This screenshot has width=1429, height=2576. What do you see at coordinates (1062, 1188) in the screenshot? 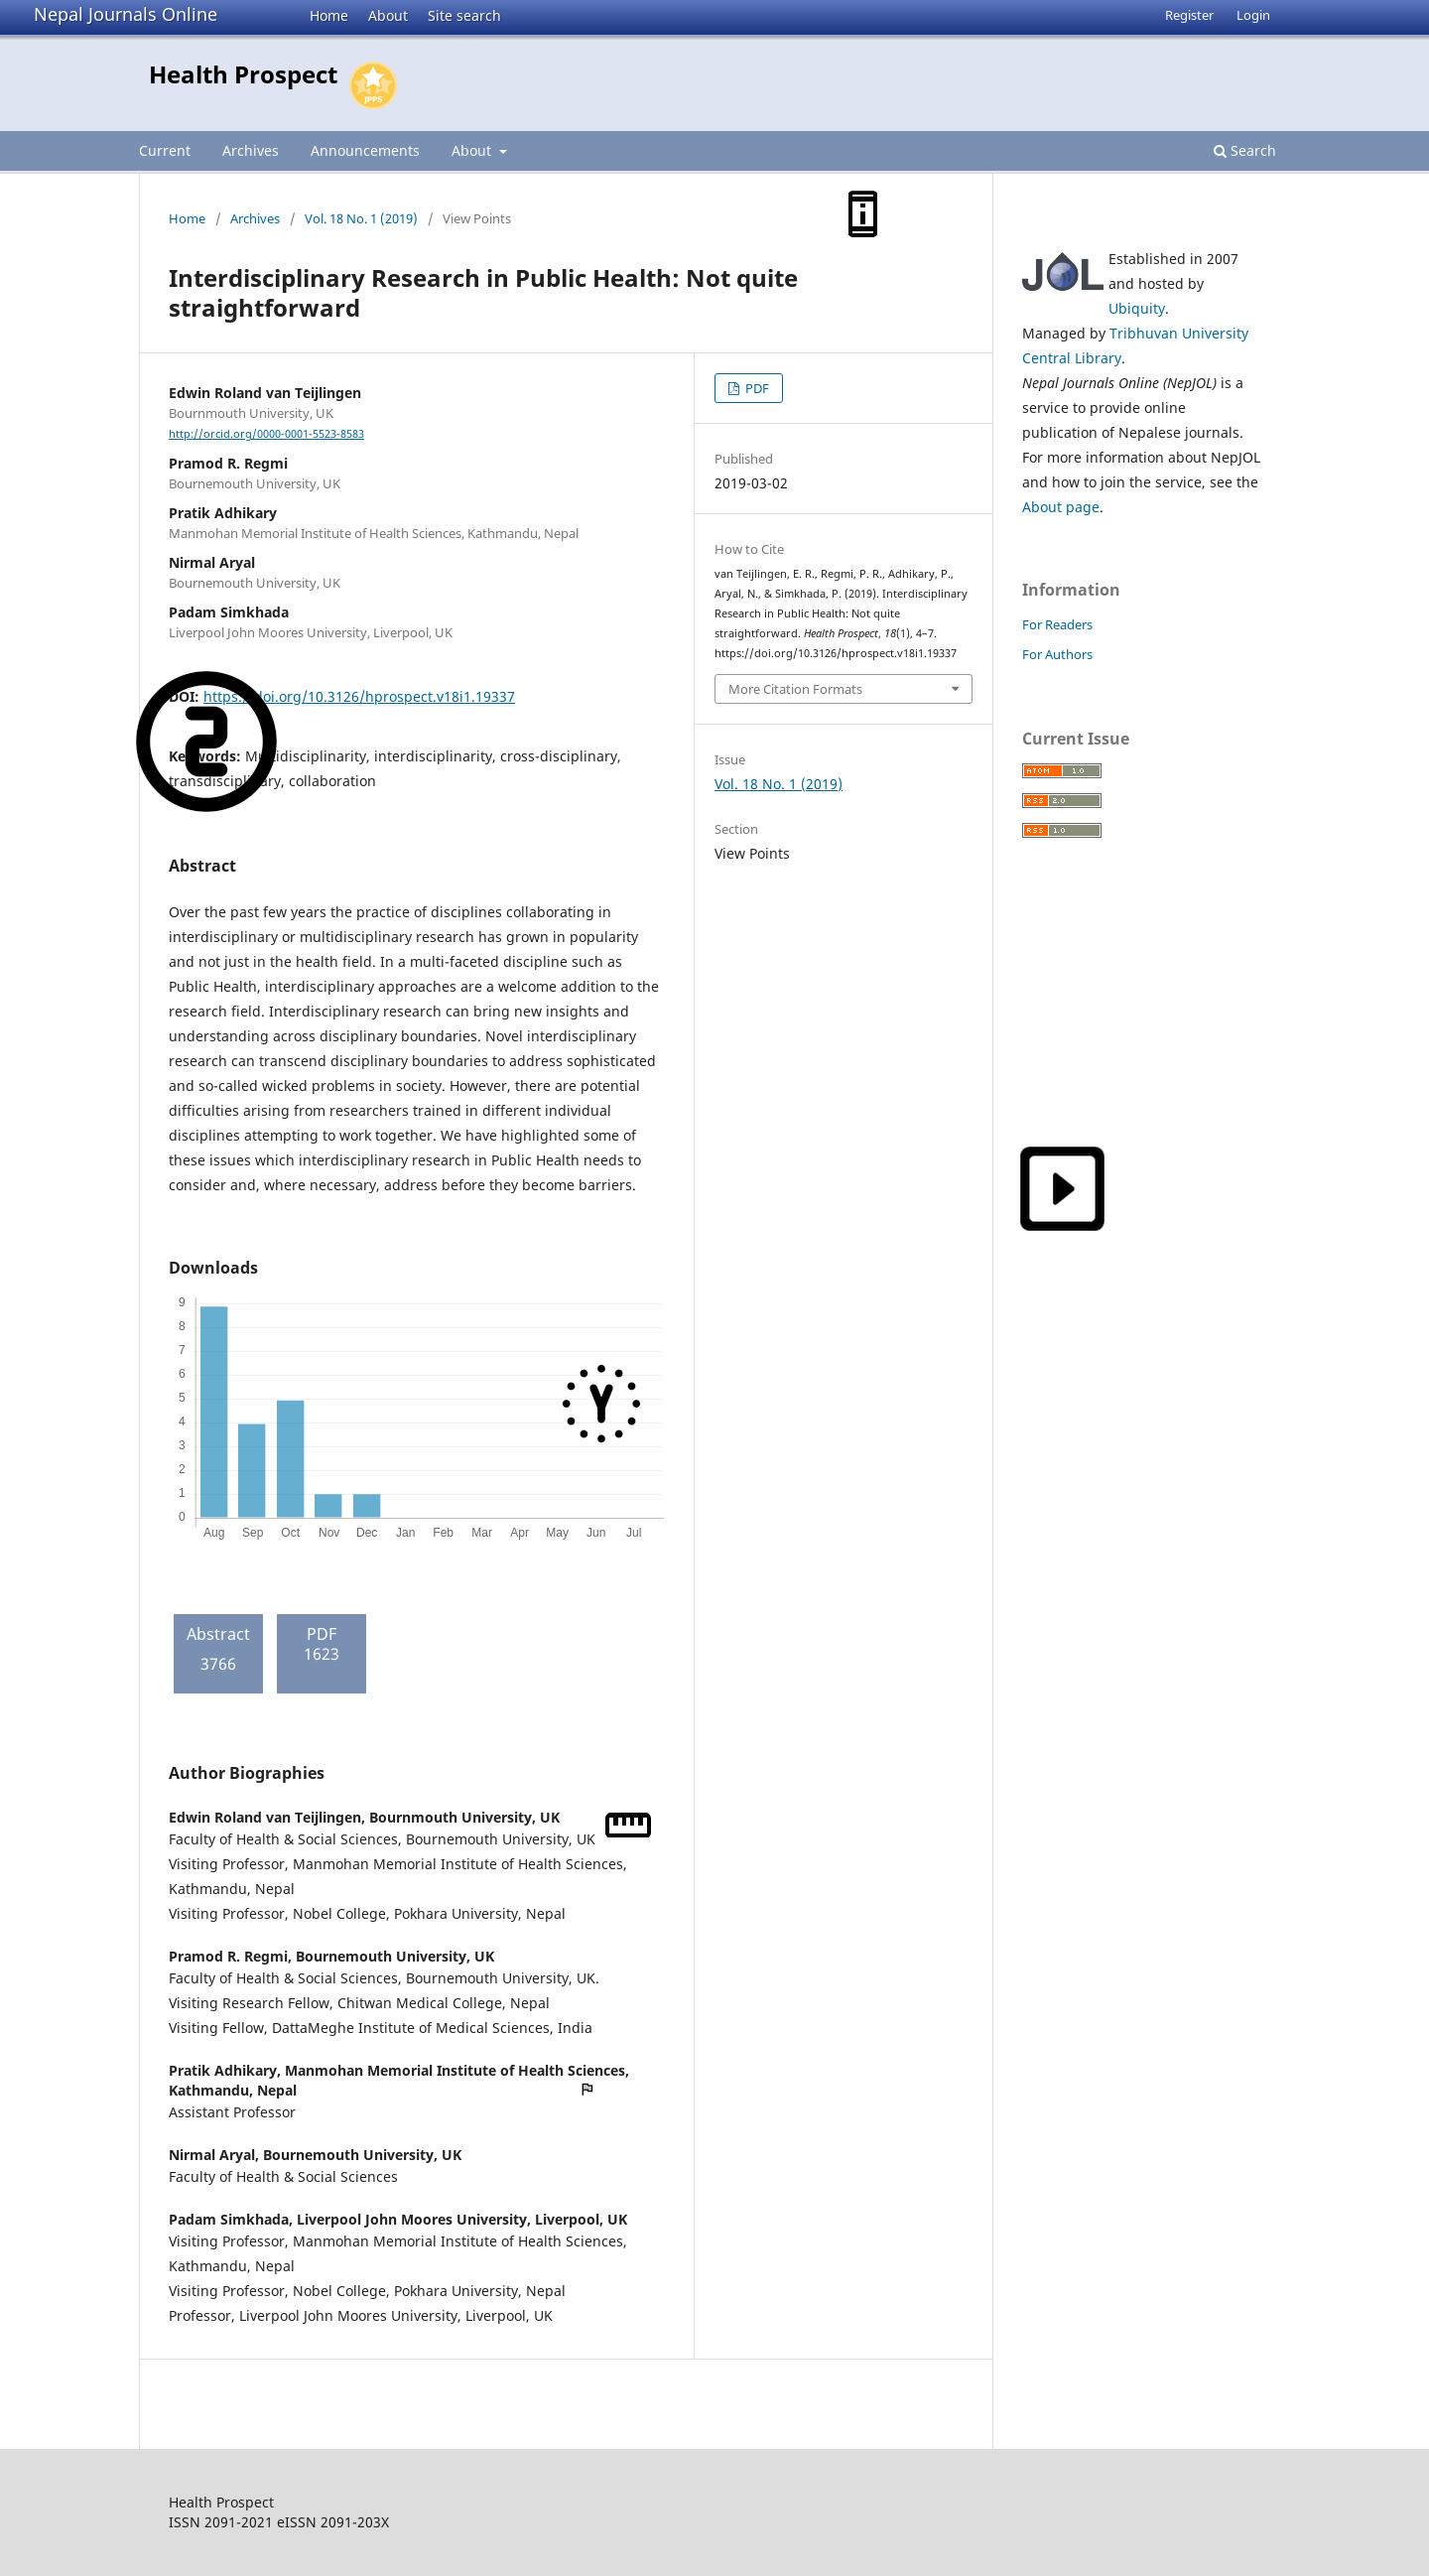
I see `start a slideshow presentation` at bounding box center [1062, 1188].